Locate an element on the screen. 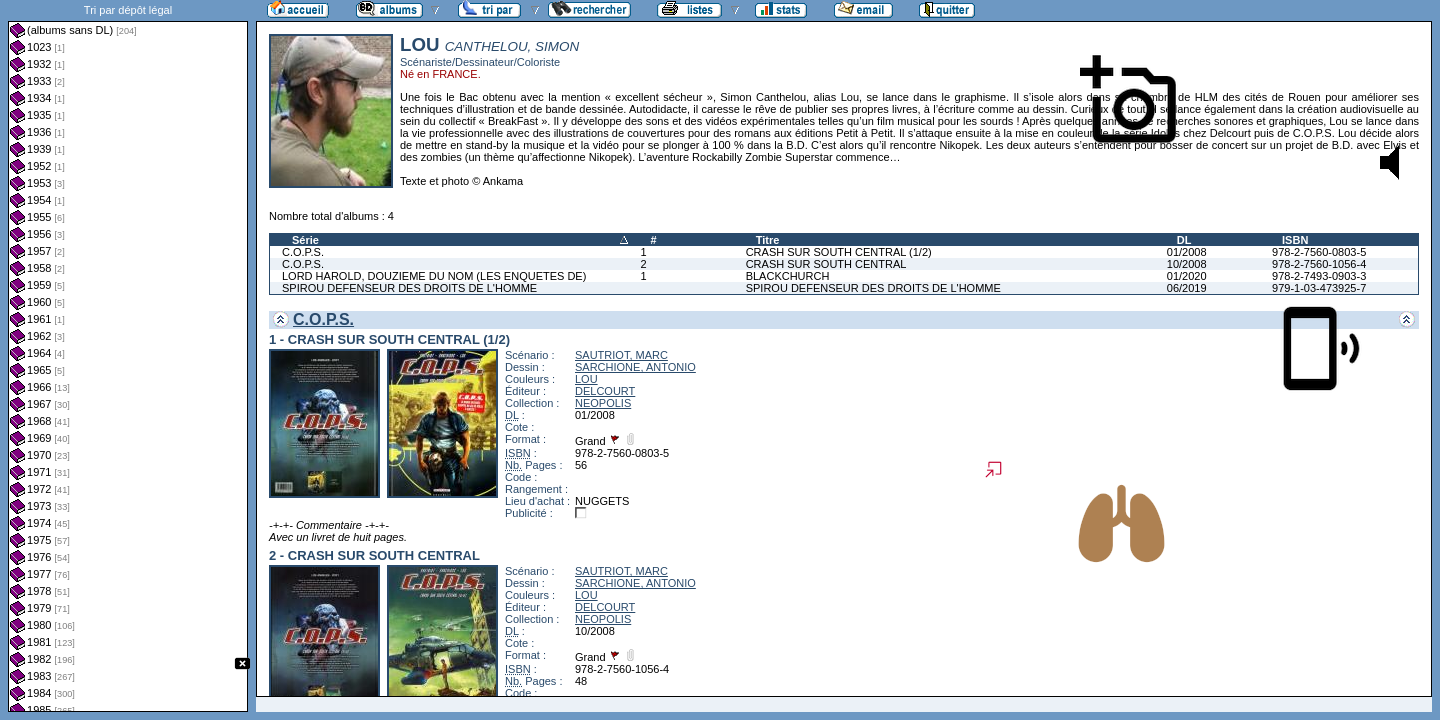 Image resolution: width=1440 pixels, height=720 pixels. close or dismiss a dialog box is located at coordinates (242, 663).